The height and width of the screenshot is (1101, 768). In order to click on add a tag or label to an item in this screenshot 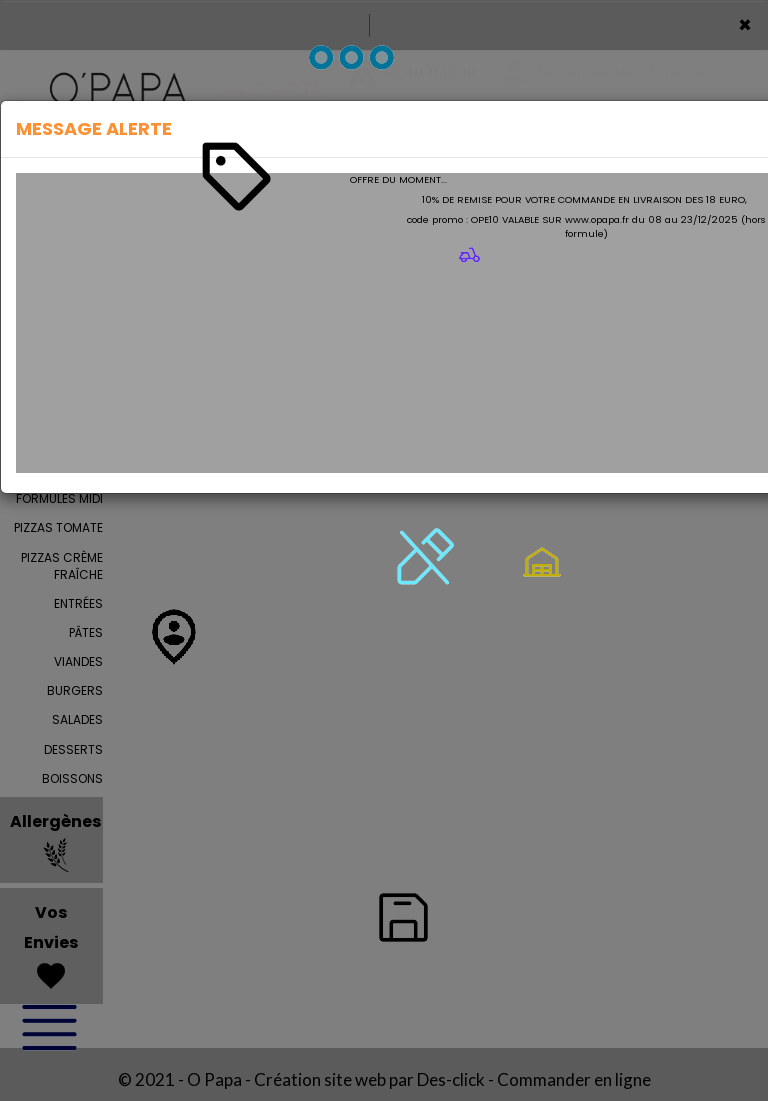, I will do `click(233, 173)`.